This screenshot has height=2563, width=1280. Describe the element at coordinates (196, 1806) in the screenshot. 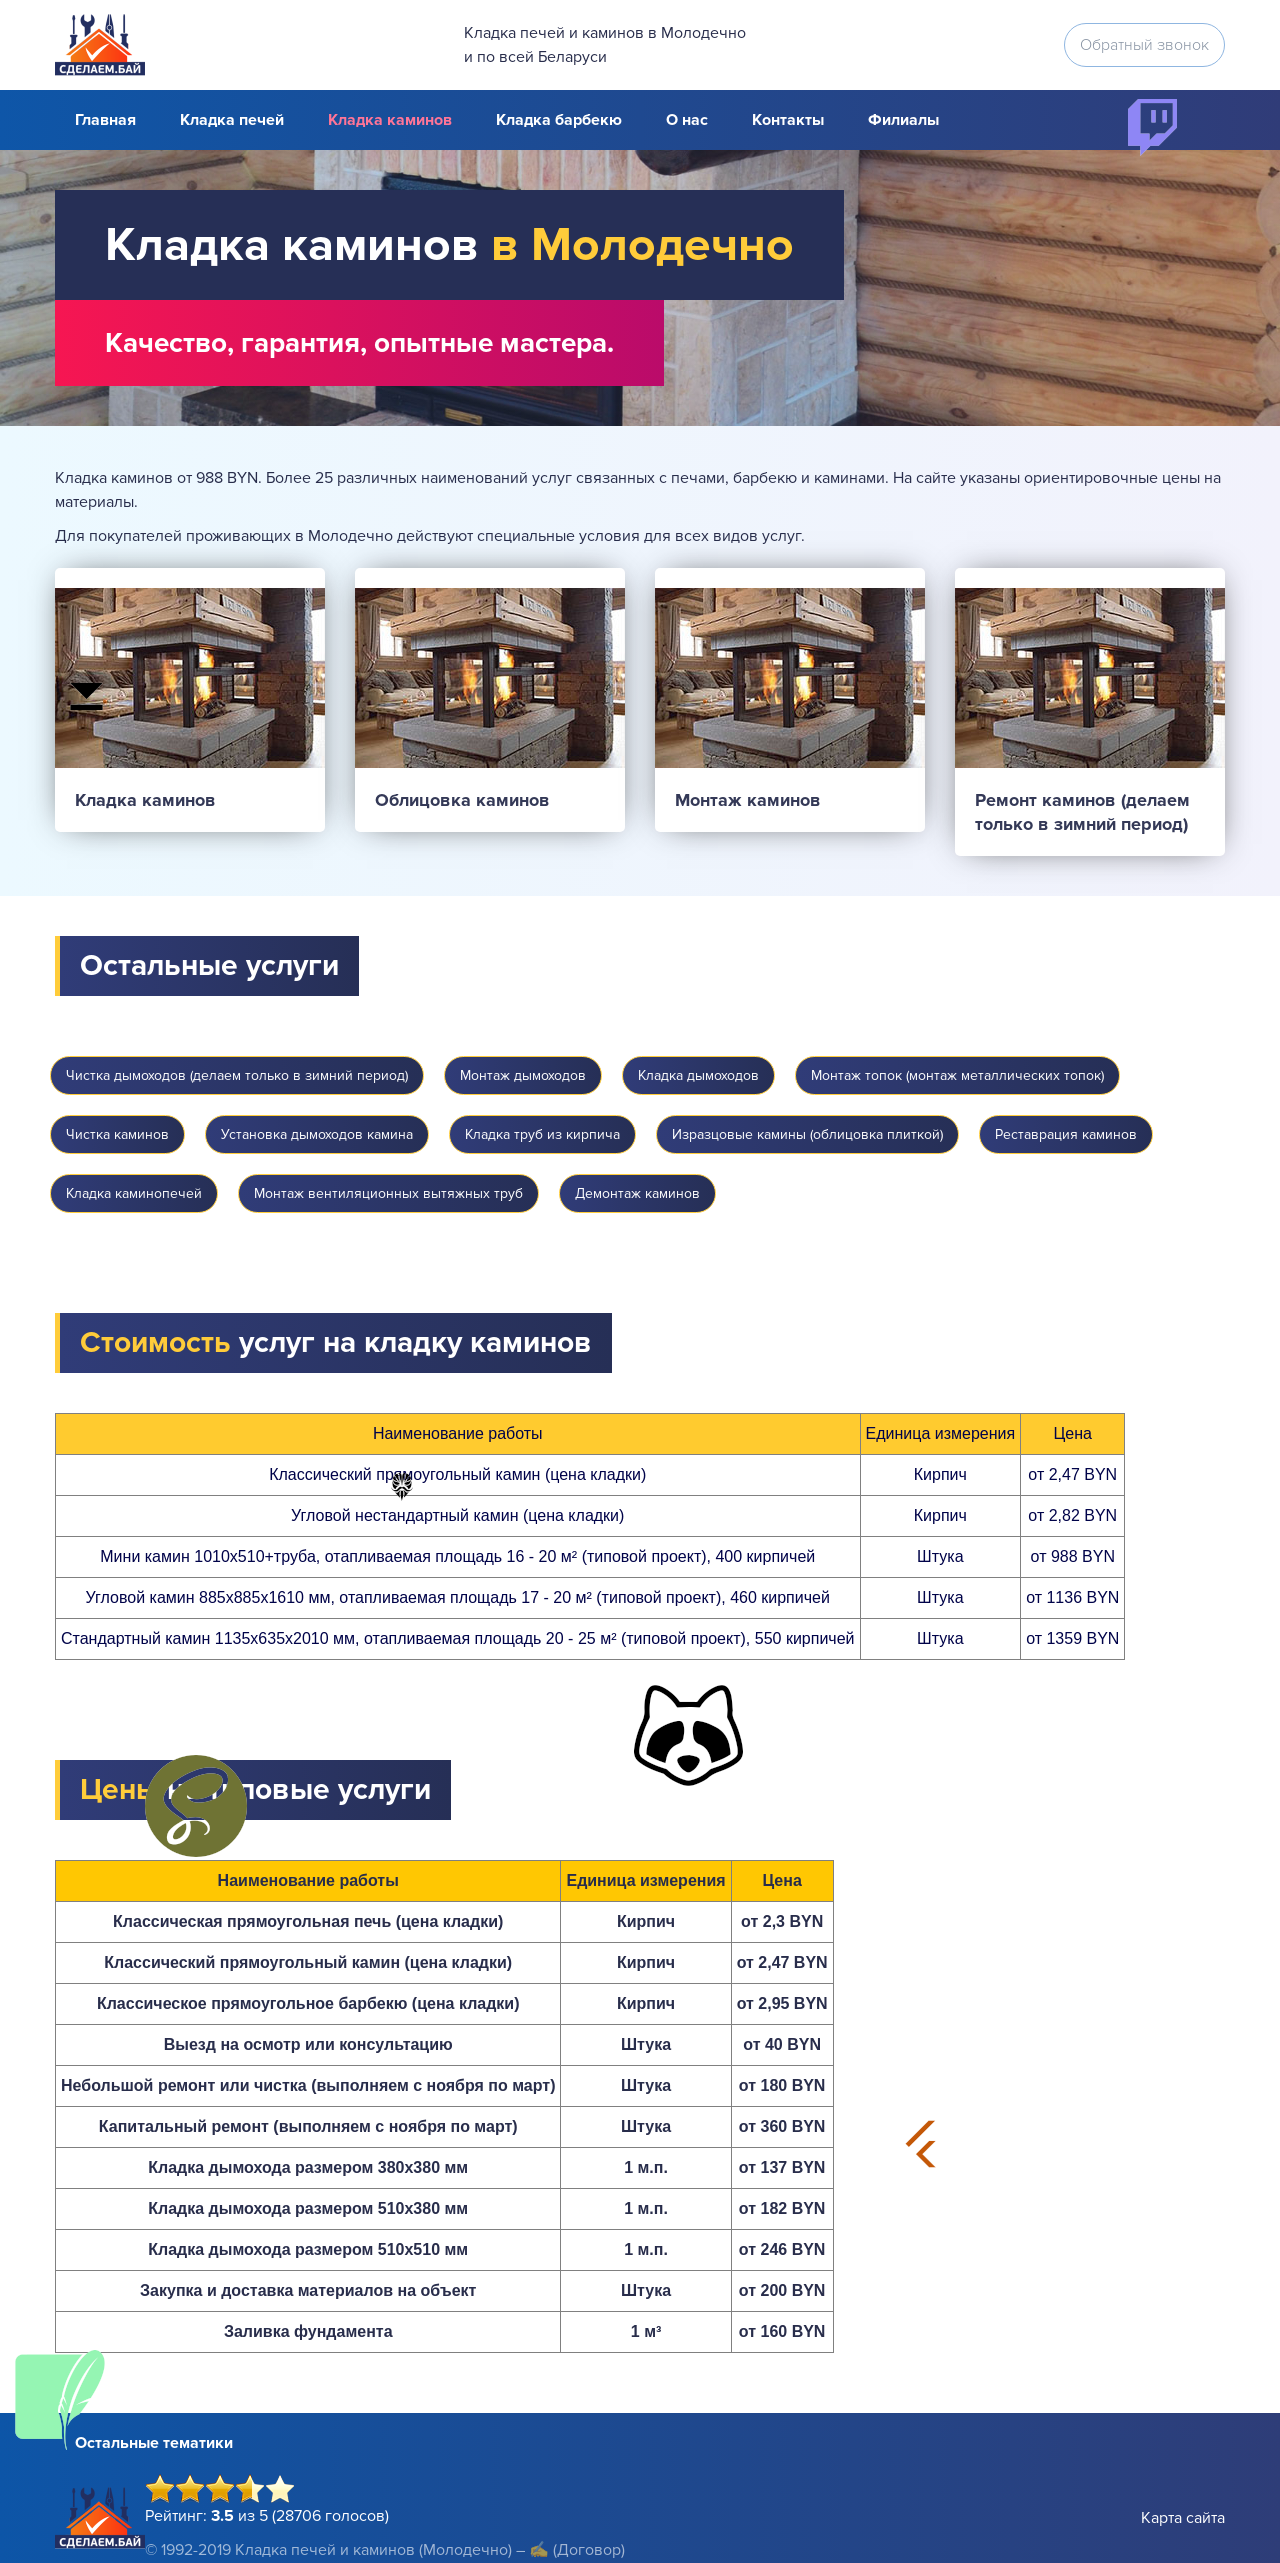

I see `sass css preprocessor logo` at that location.